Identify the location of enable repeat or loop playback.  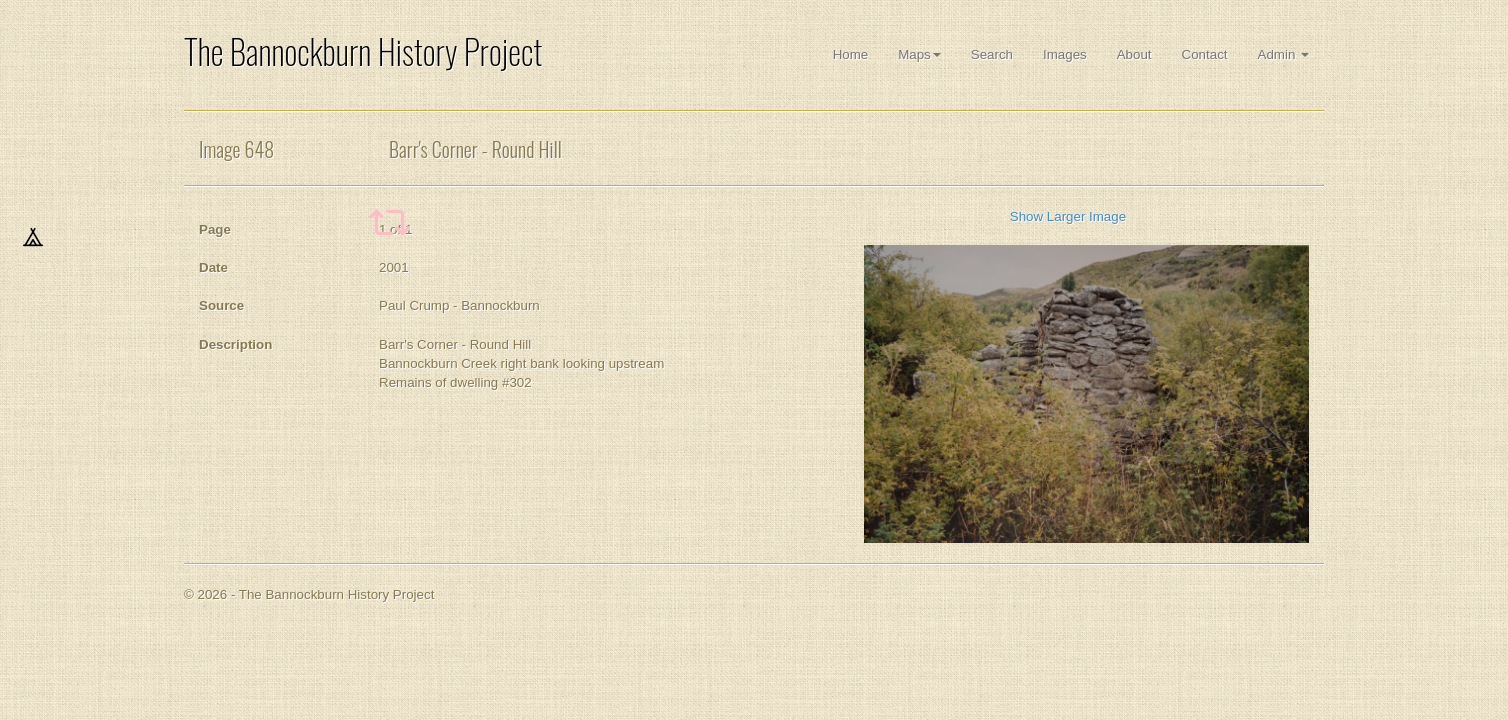
(389, 222).